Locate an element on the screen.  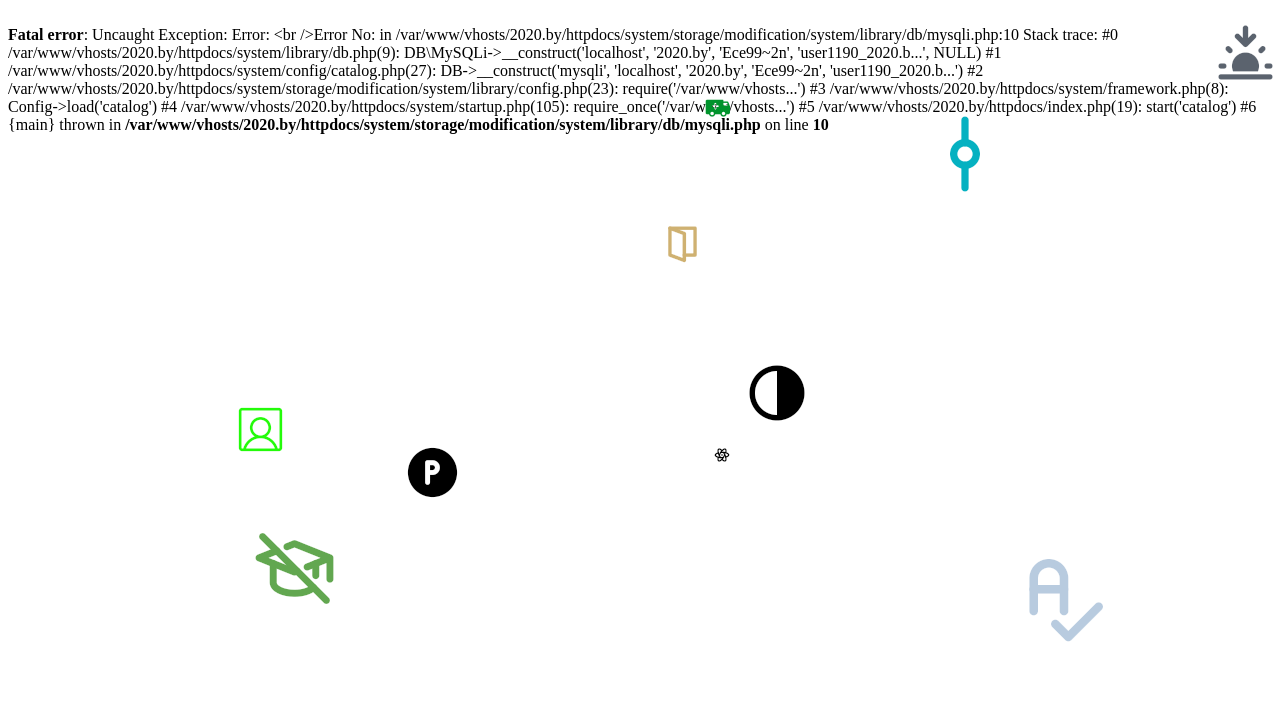
adjust screen brightness is located at coordinates (777, 393).